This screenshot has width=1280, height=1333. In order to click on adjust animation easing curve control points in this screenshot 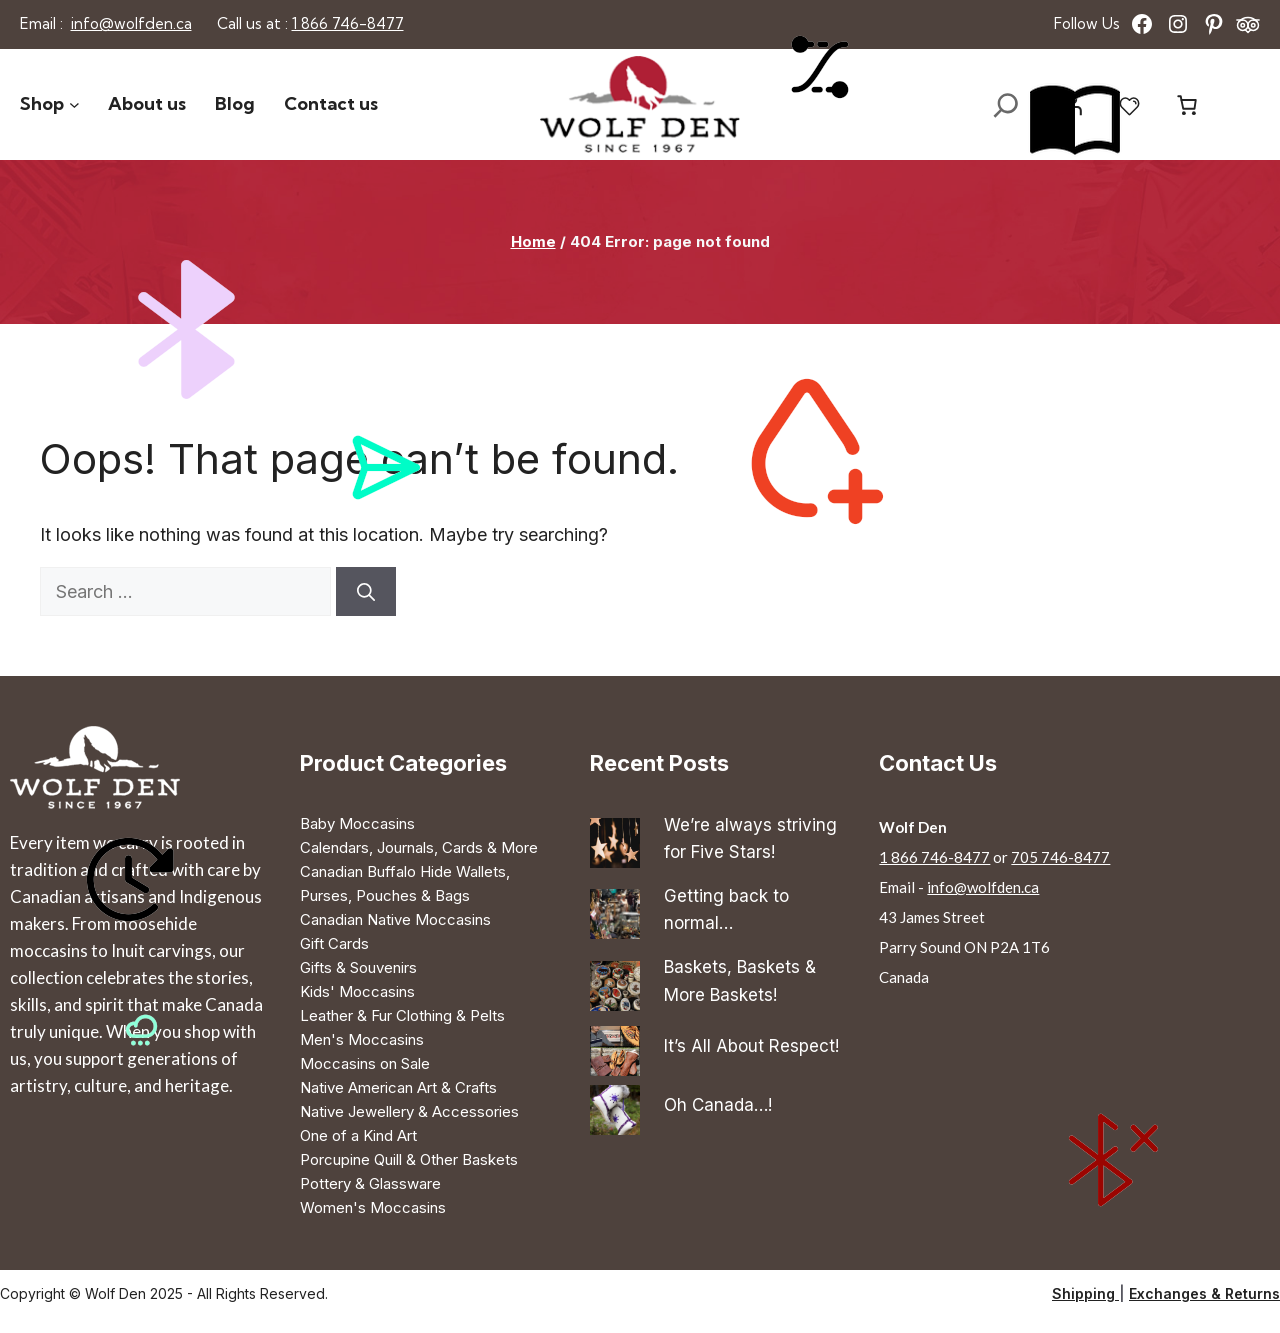, I will do `click(820, 67)`.